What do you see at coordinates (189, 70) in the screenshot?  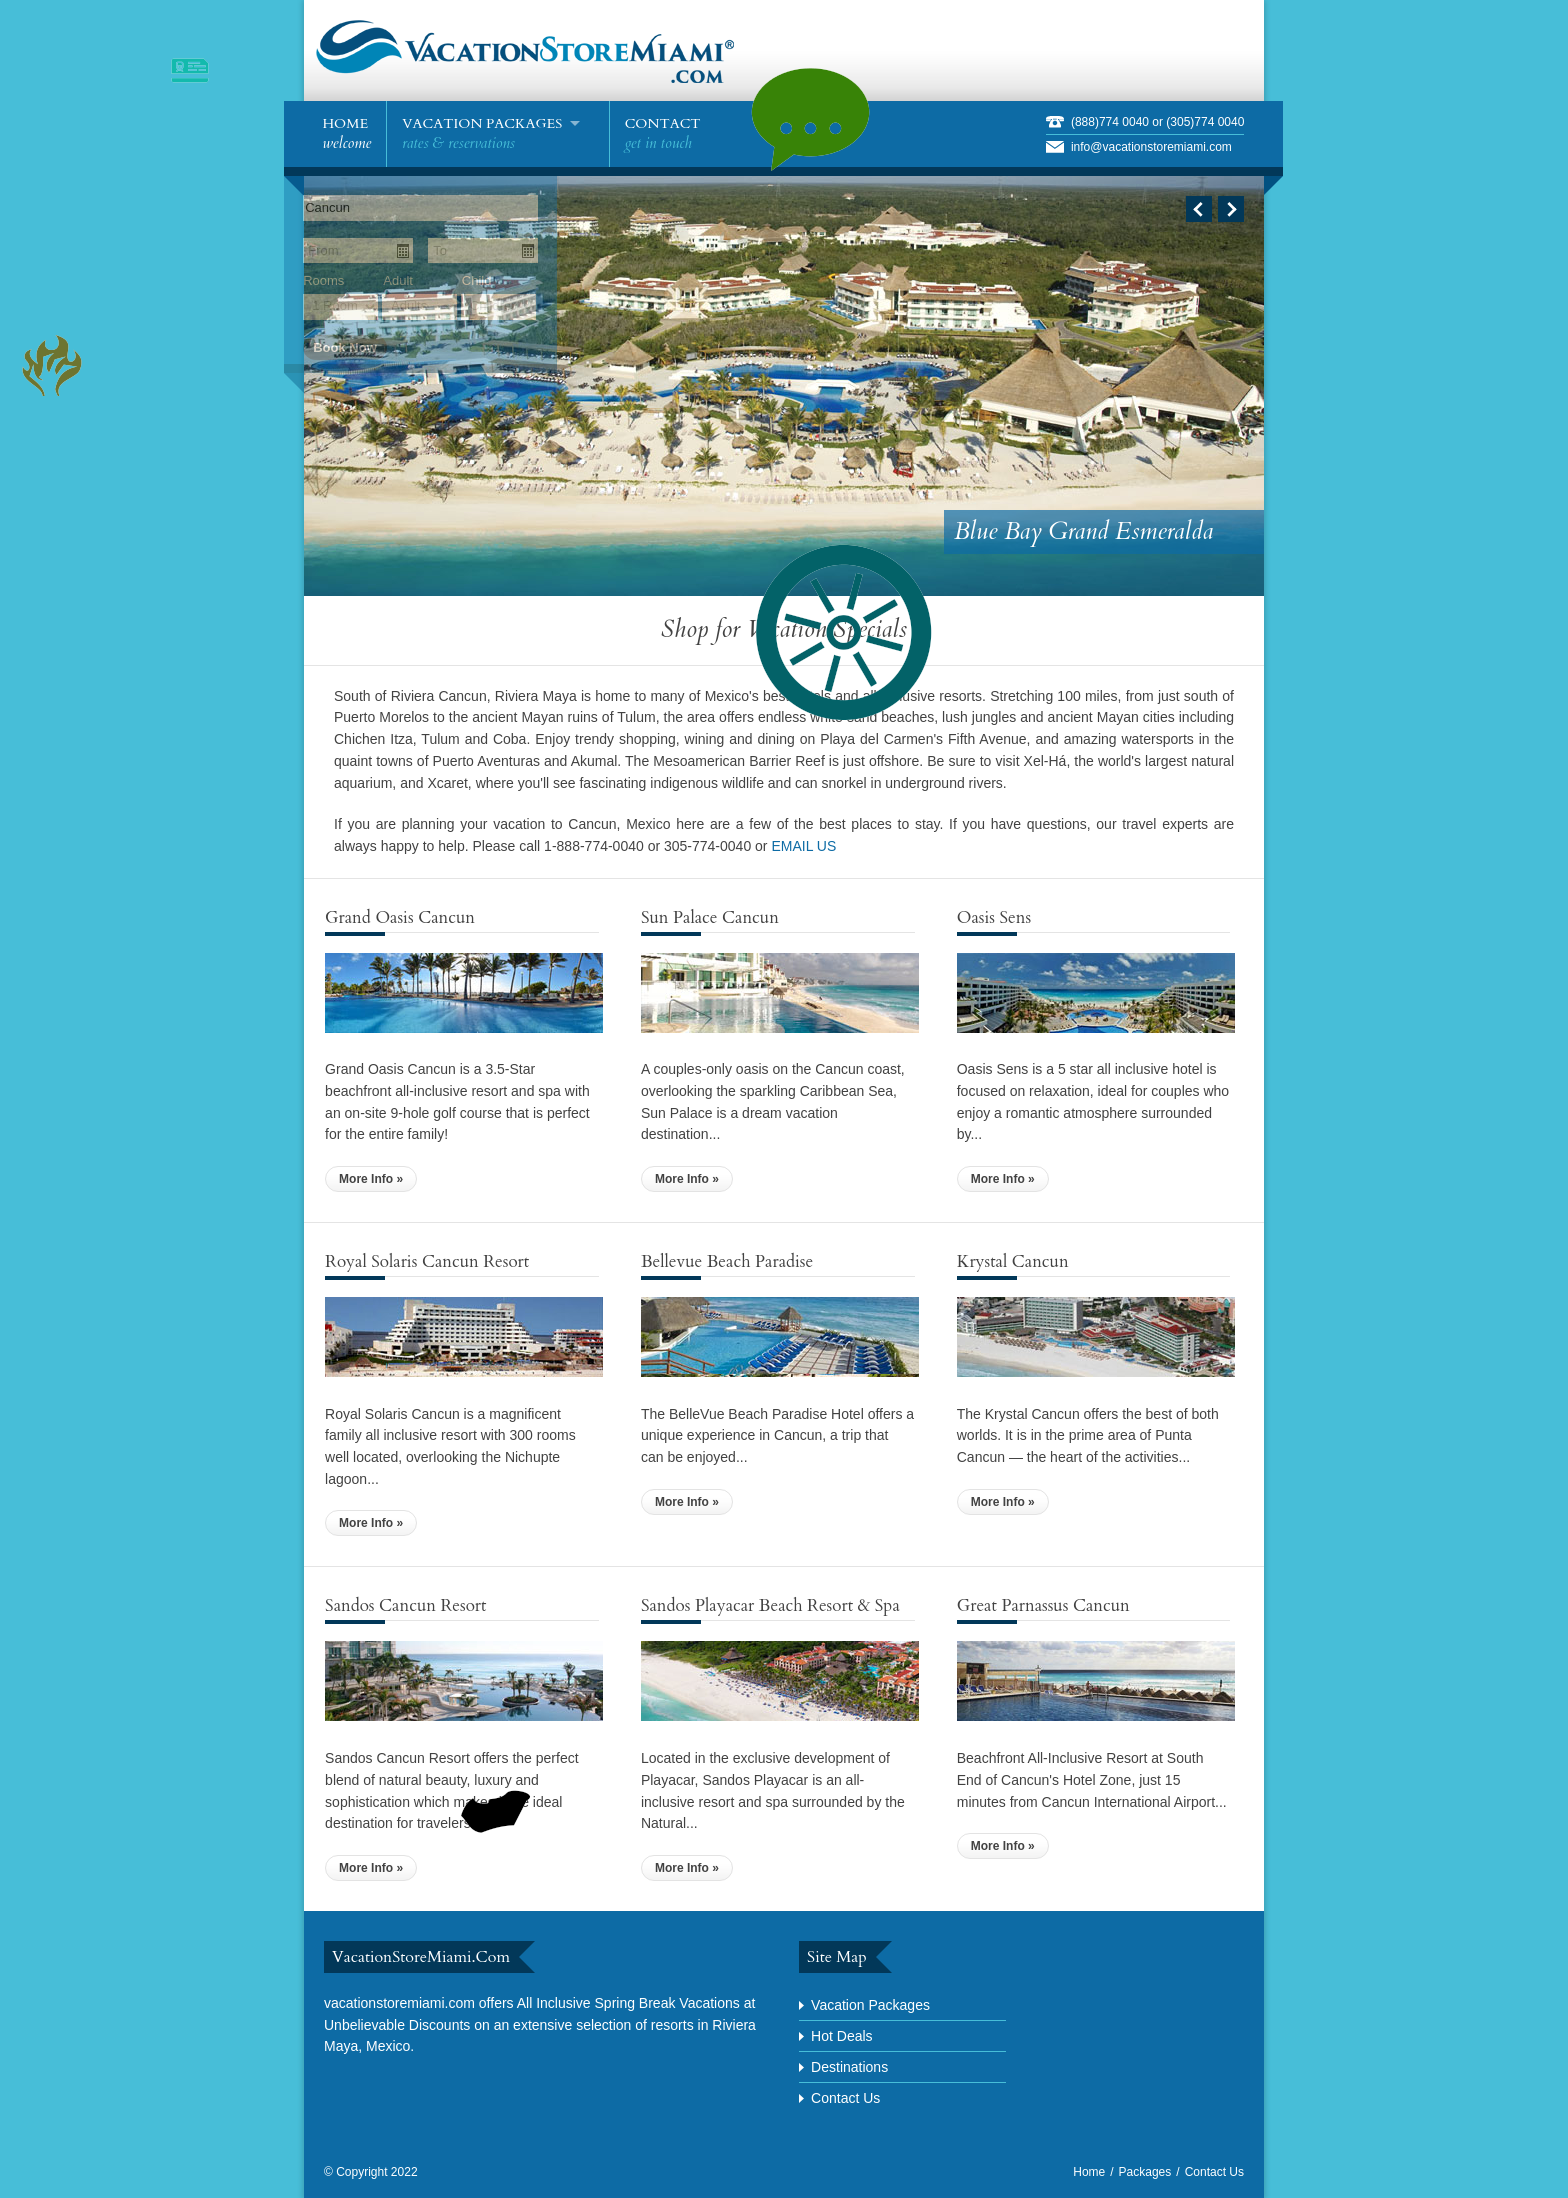 I see `view your subway or transit pass` at bounding box center [189, 70].